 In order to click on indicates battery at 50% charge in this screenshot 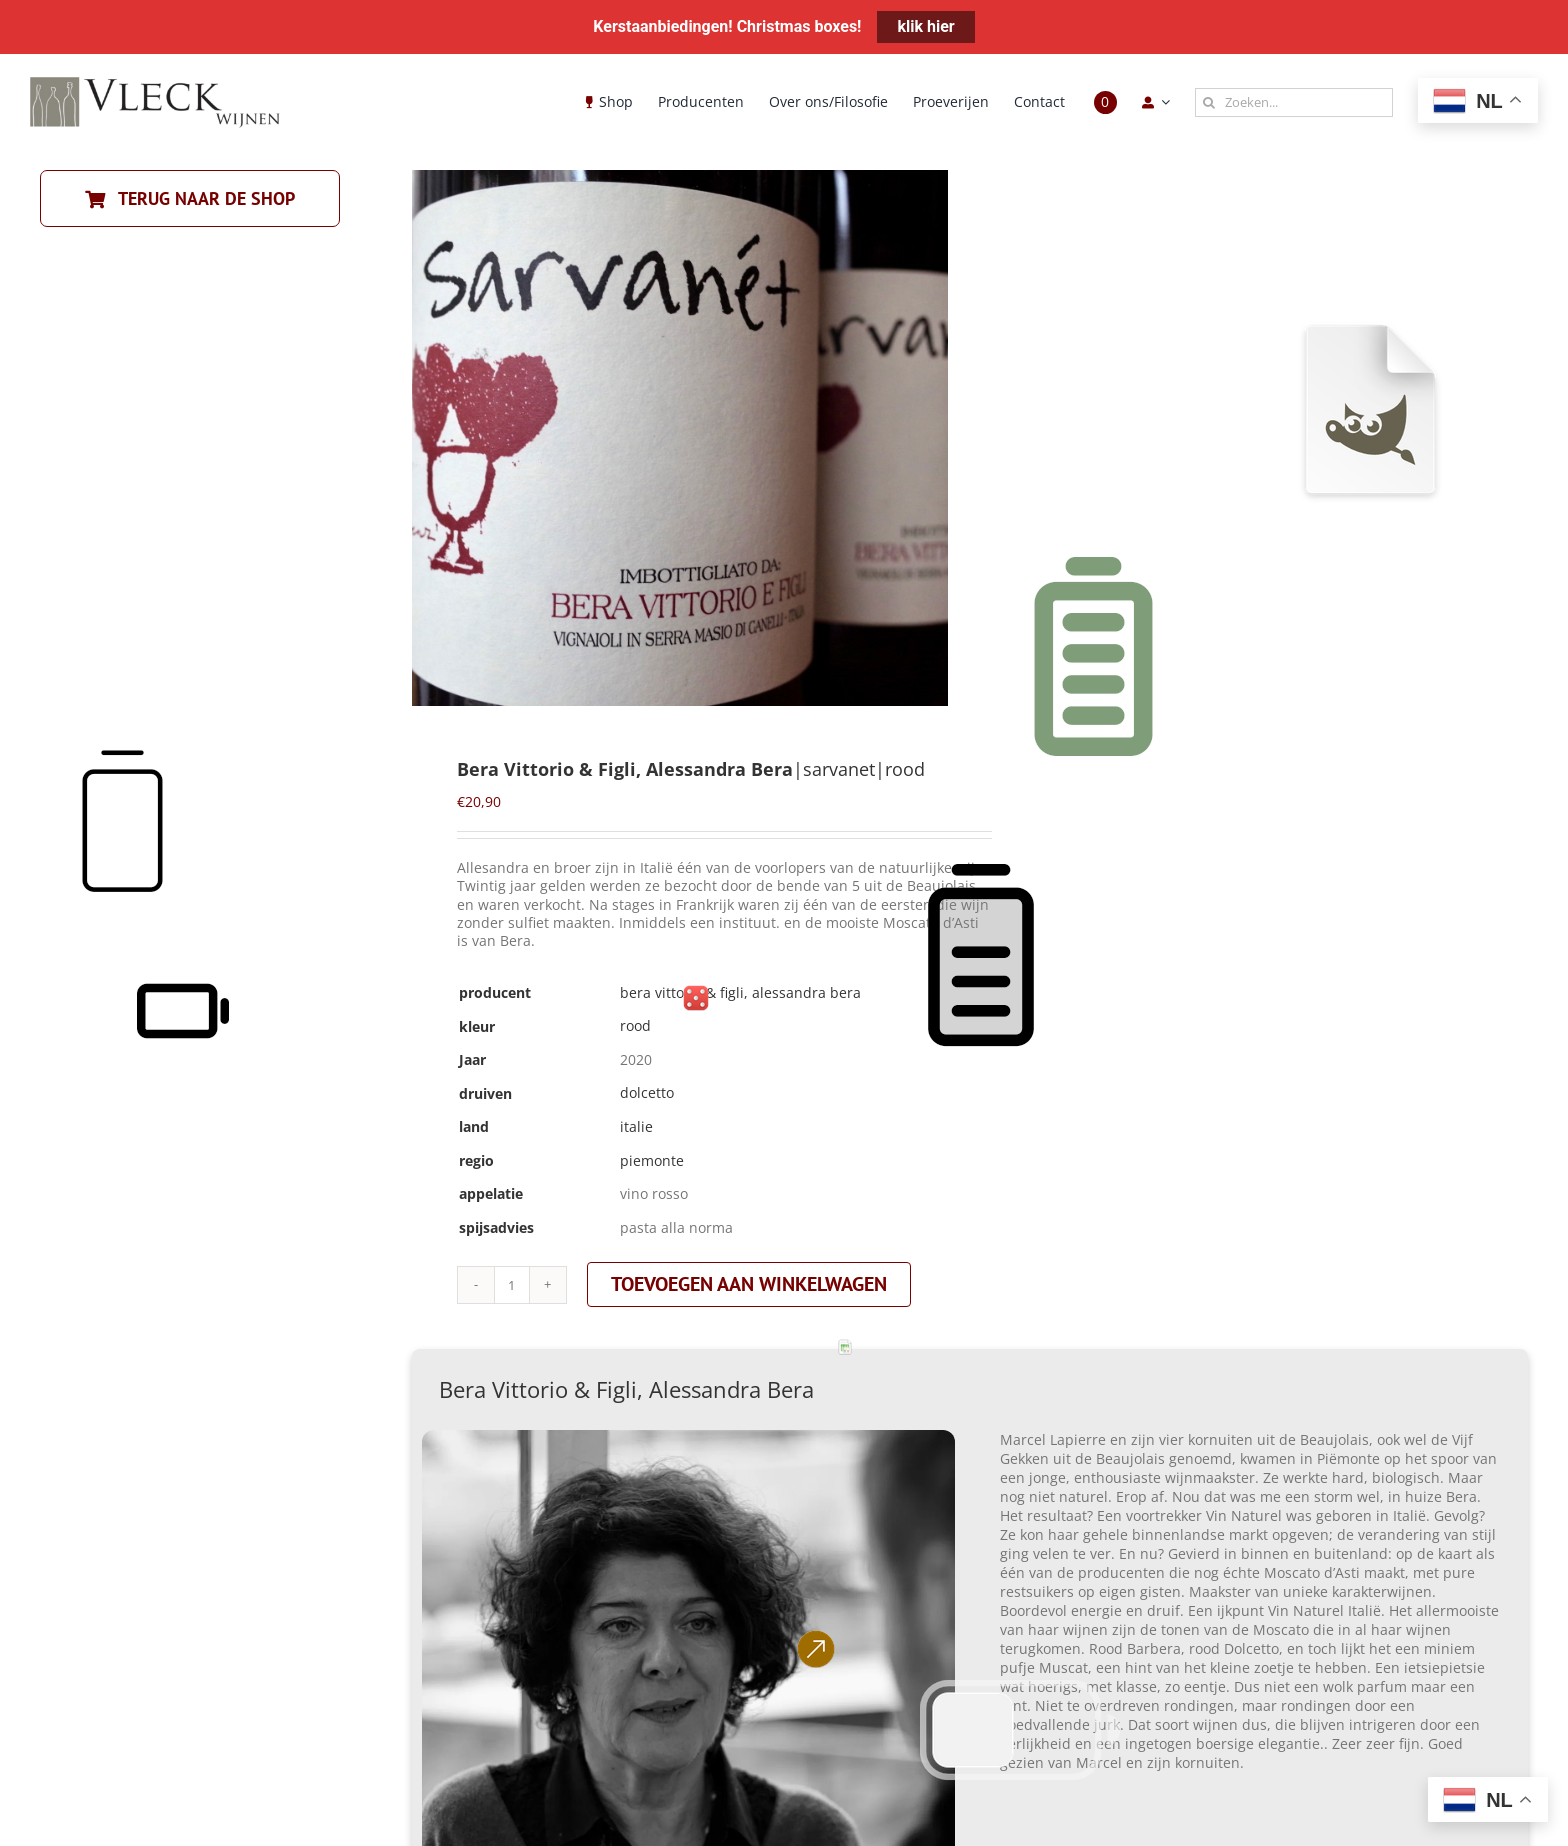, I will do `click(1020, 1730)`.